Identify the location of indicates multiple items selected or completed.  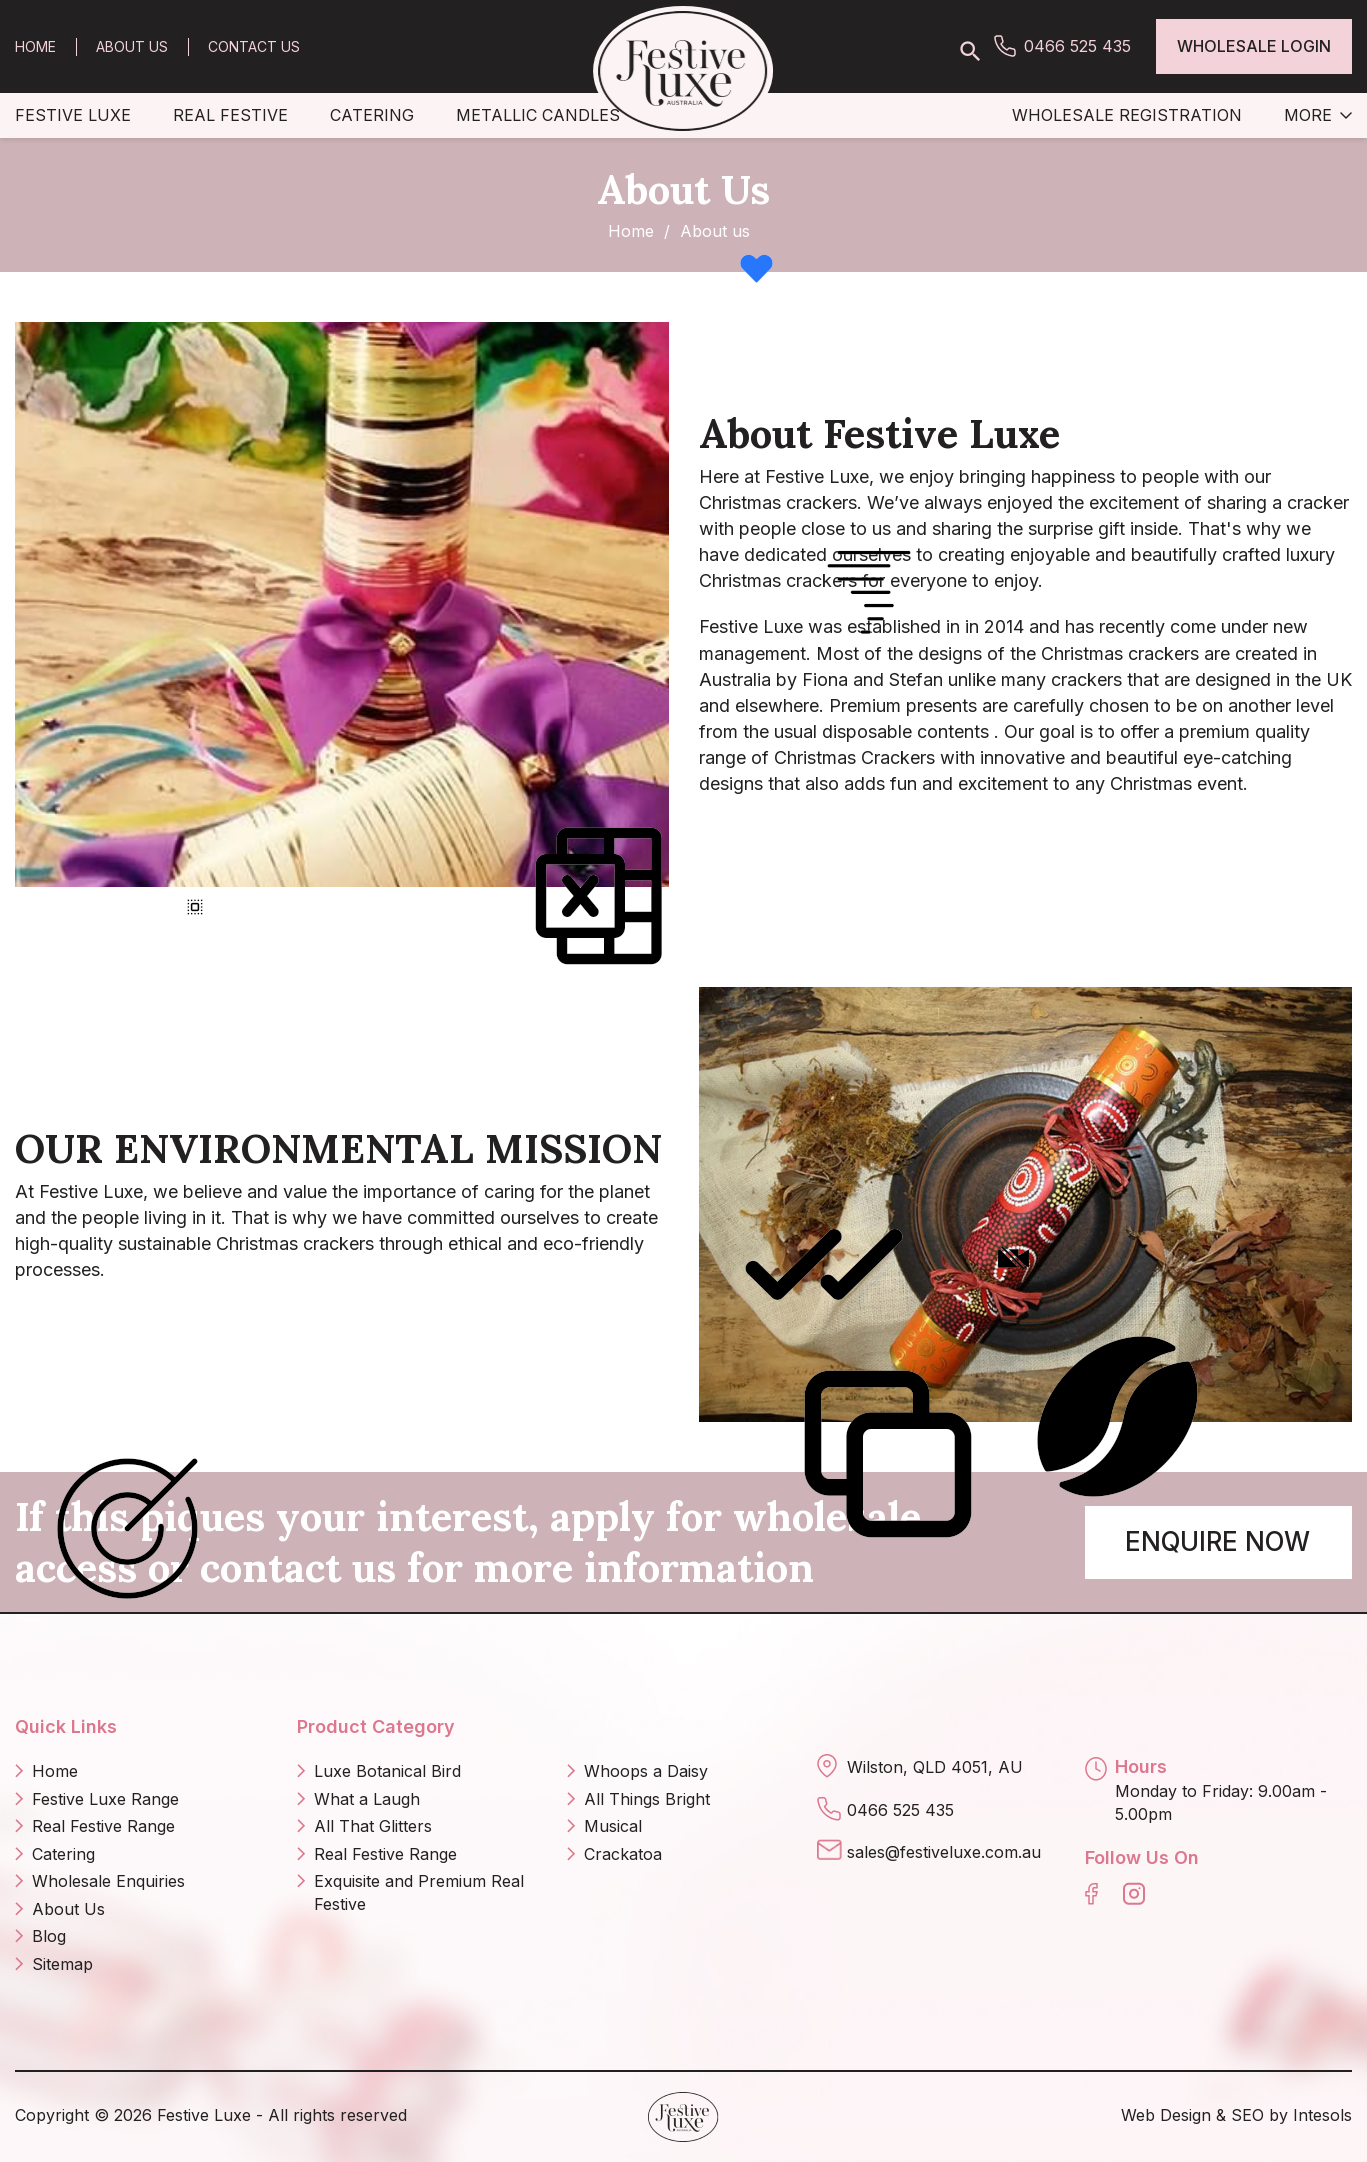
(824, 1267).